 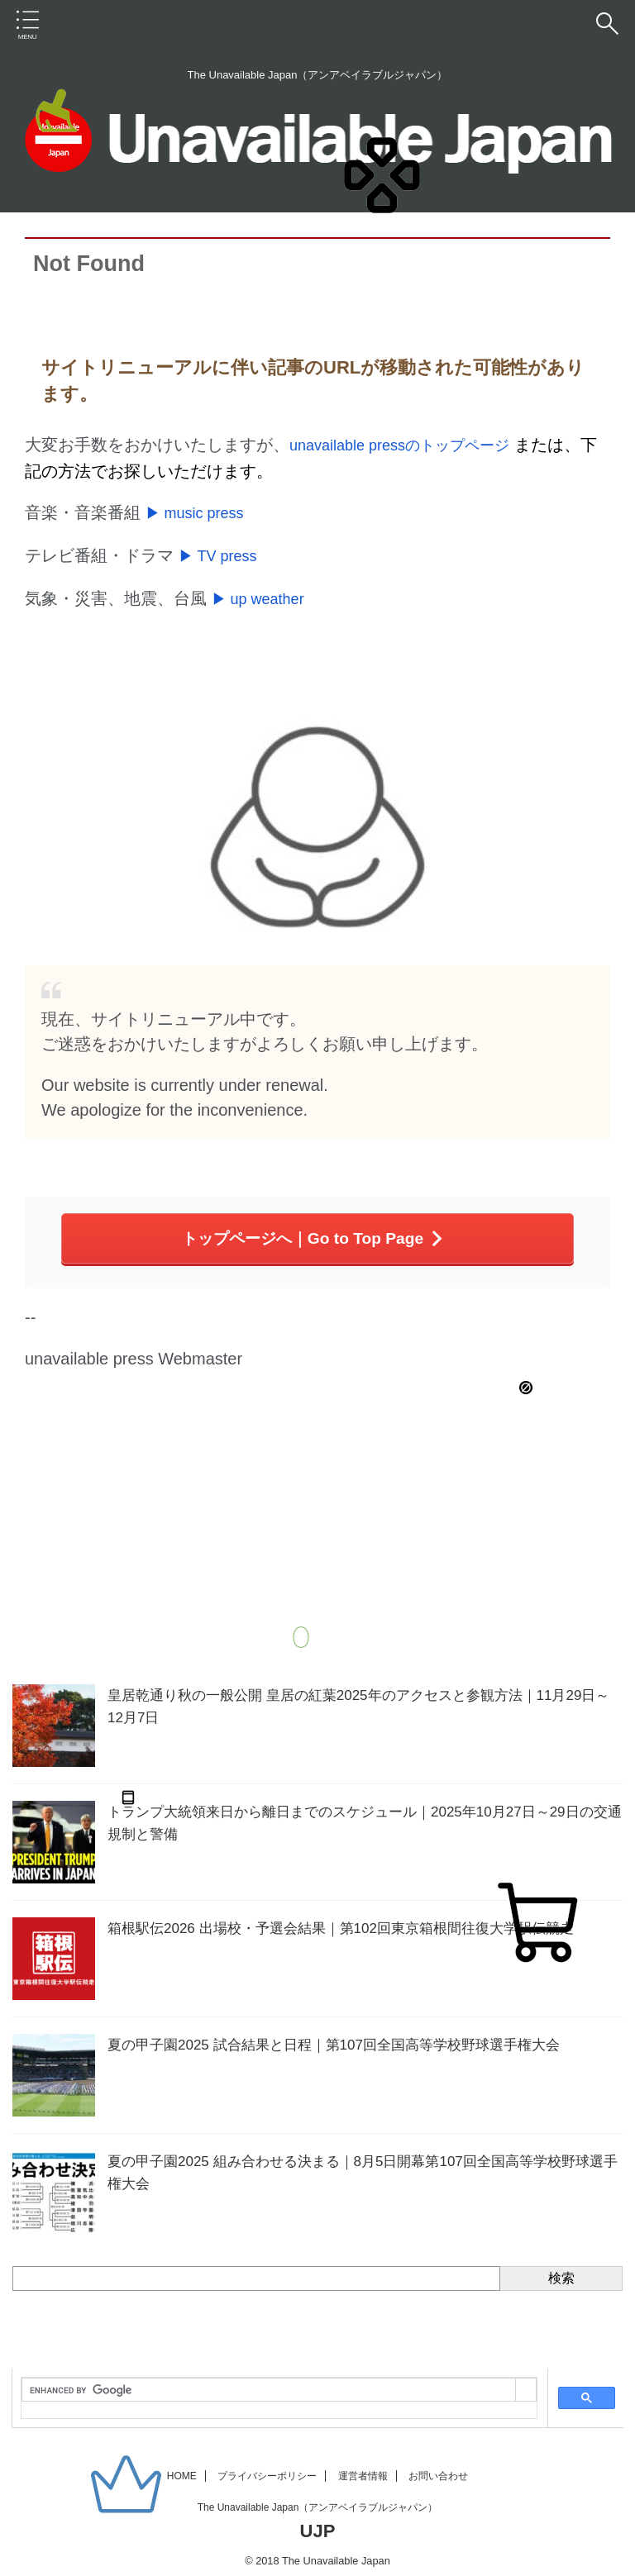 What do you see at coordinates (382, 175) in the screenshot?
I see `access gaming features or settings` at bounding box center [382, 175].